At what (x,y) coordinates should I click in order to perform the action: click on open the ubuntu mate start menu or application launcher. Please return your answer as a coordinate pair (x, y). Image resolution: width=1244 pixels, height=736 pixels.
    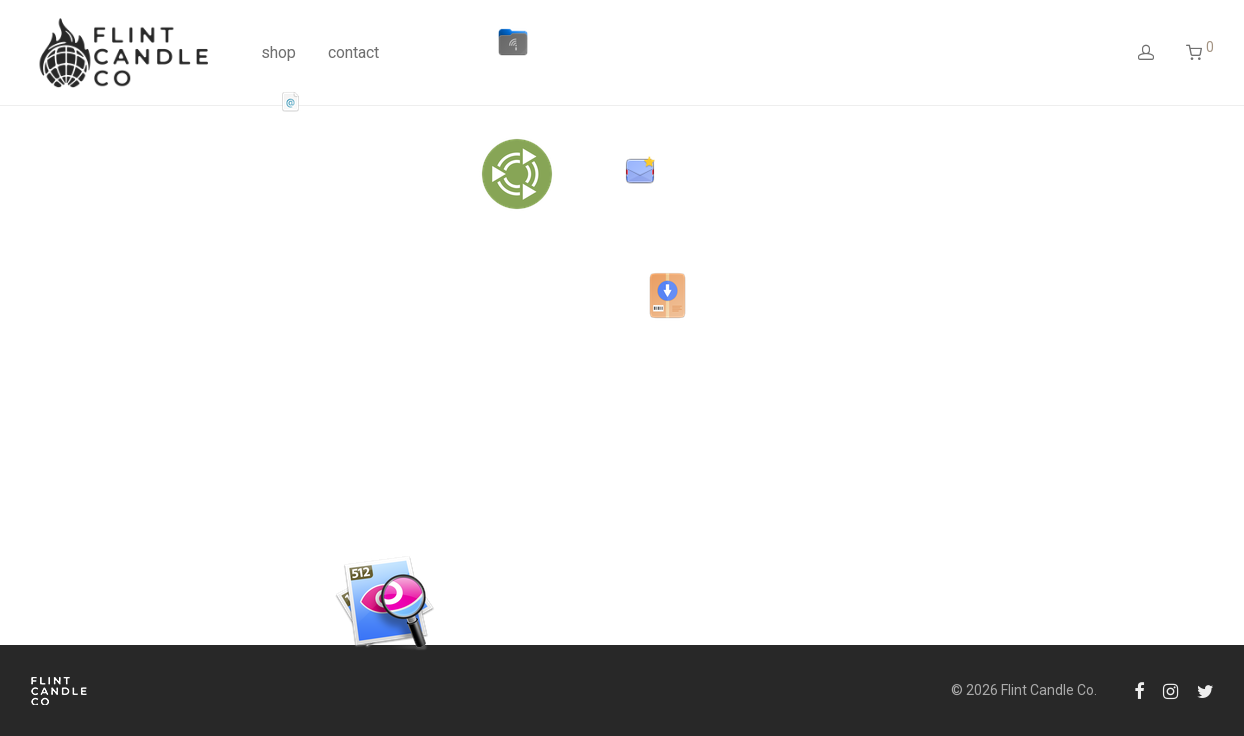
    Looking at the image, I should click on (517, 174).